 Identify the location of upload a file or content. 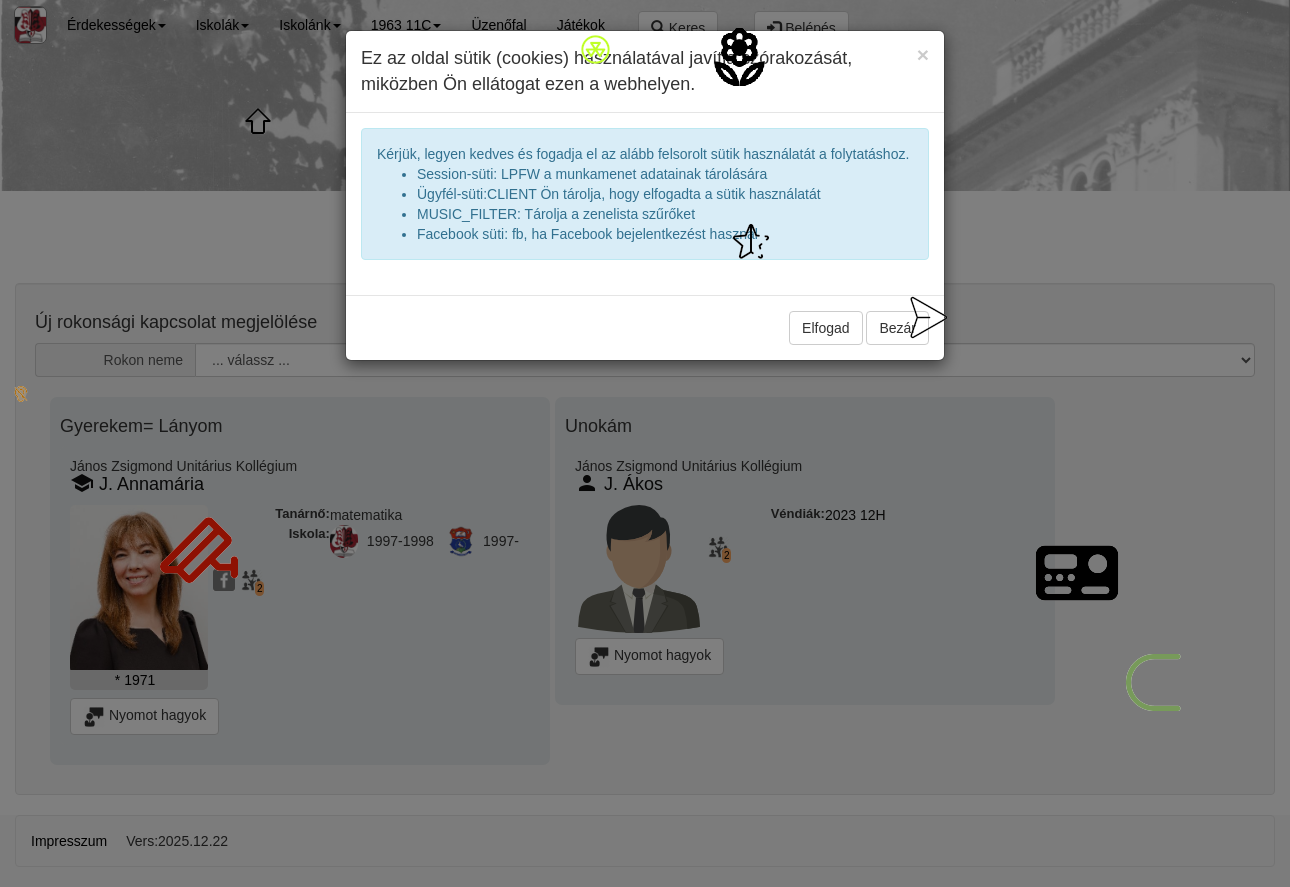
(258, 122).